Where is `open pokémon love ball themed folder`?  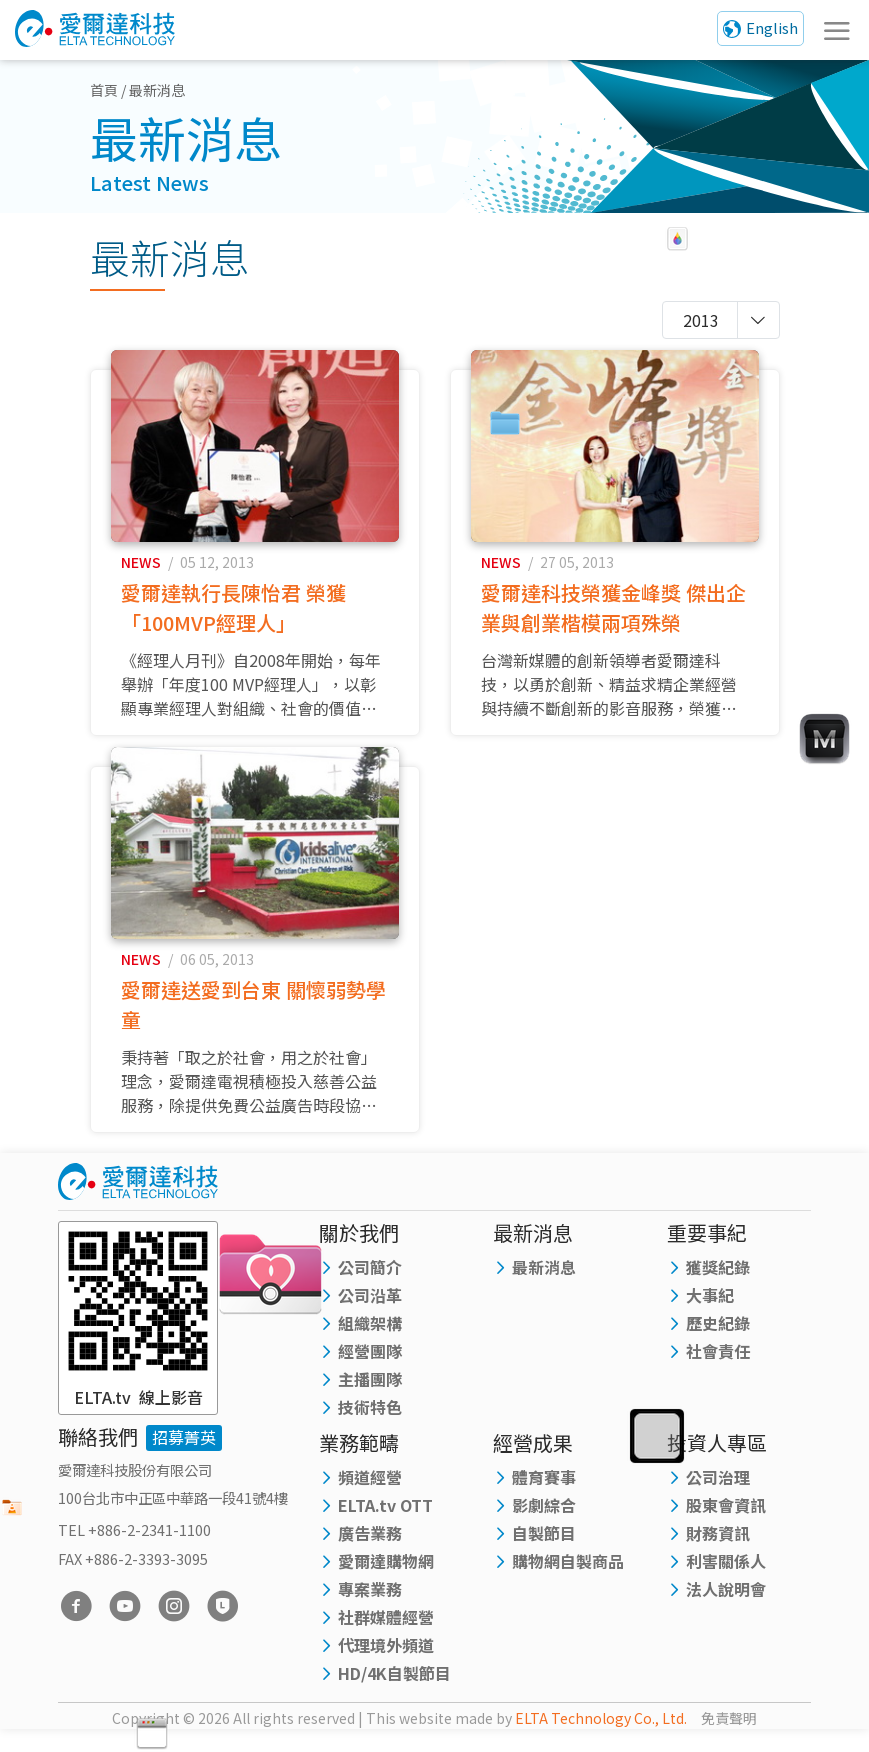 open pokémon love ball themed folder is located at coordinates (270, 1277).